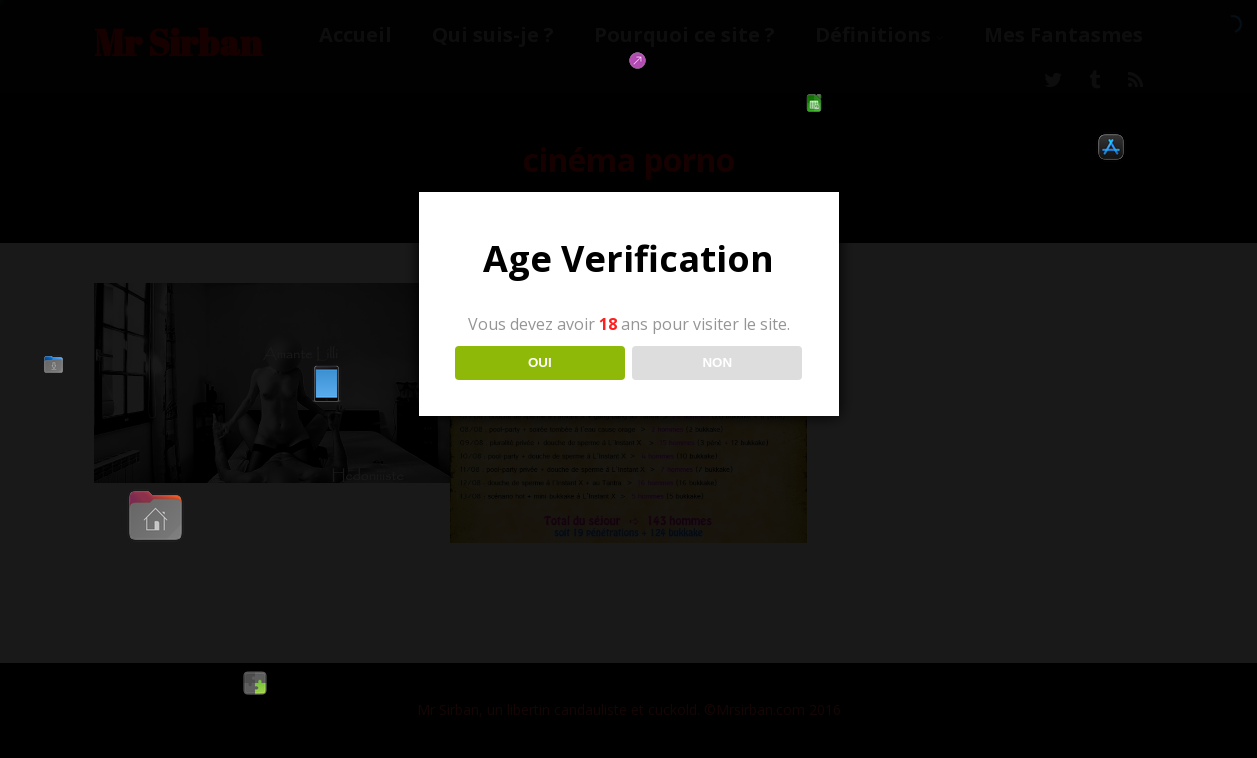 The image size is (1257, 758). I want to click on iPad Mini 3 device icon in system settings, so click(326, 380).